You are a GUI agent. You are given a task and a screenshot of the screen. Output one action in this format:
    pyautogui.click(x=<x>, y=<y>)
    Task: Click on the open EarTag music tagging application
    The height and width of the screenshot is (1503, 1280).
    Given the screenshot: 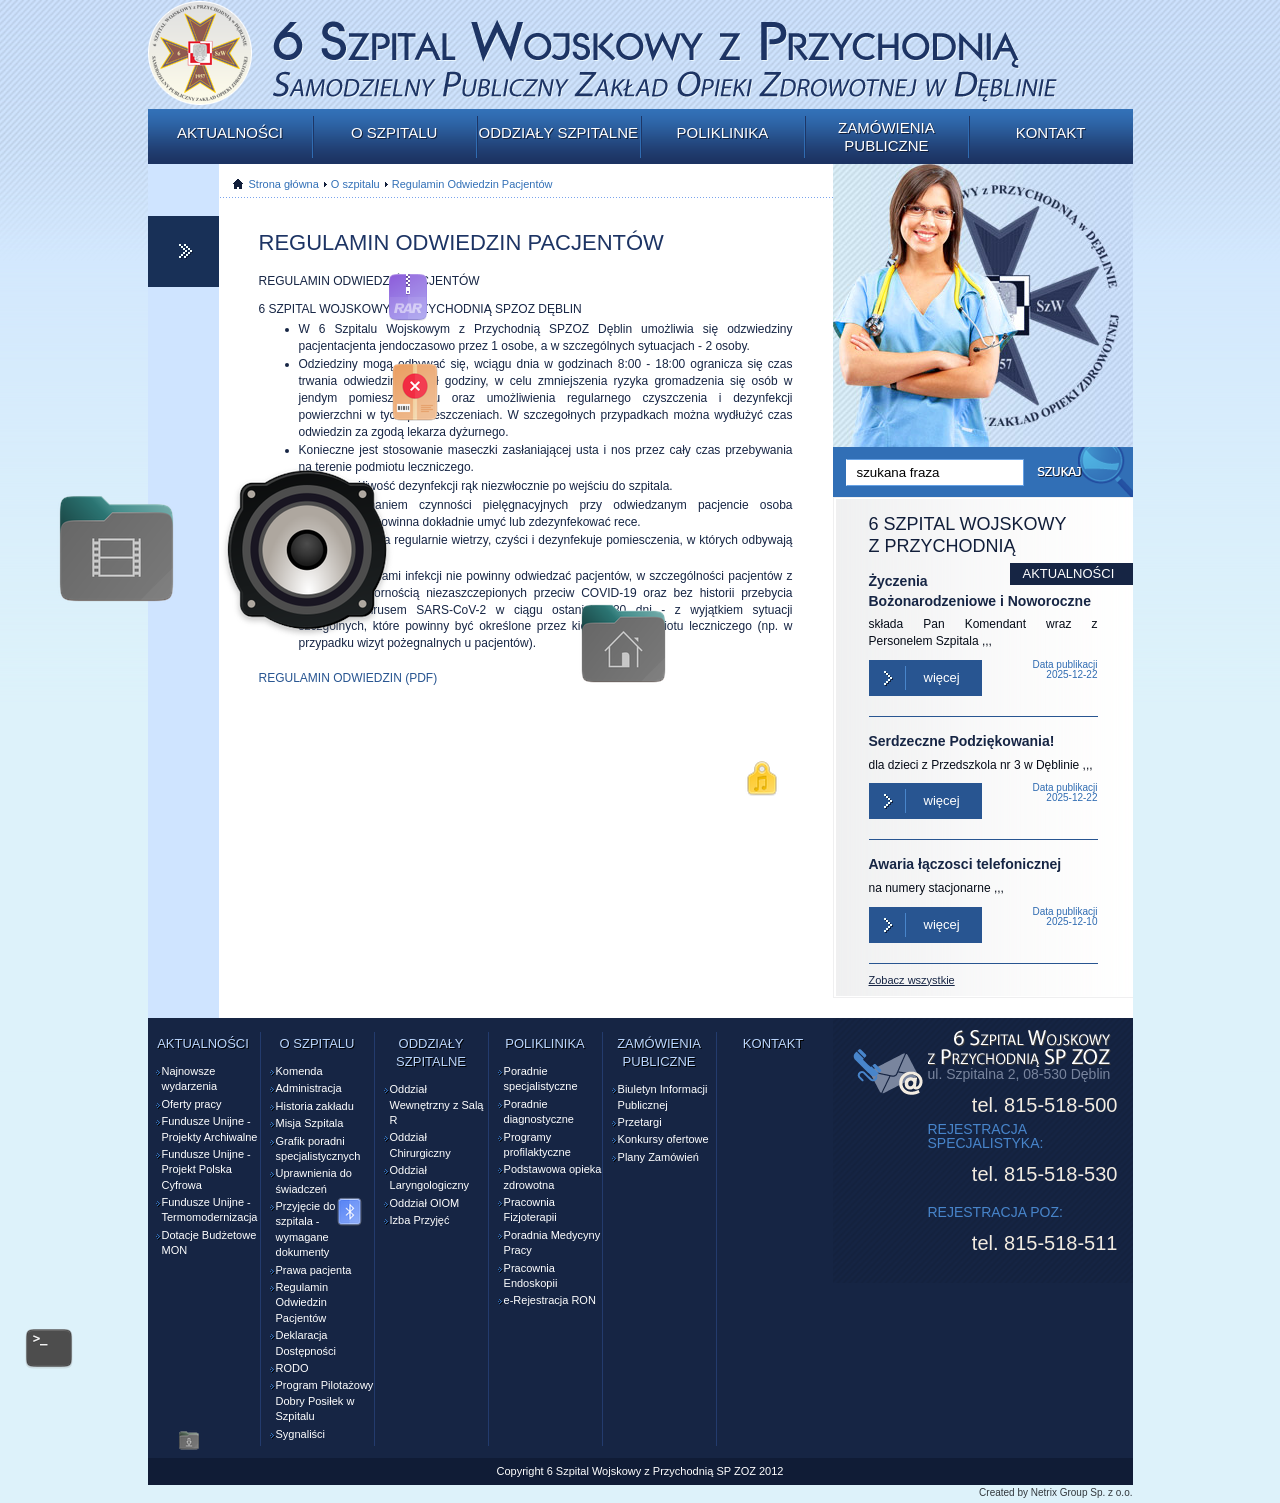 What is the action you would take?
    pyautogui.click(x=762, y=778)
    